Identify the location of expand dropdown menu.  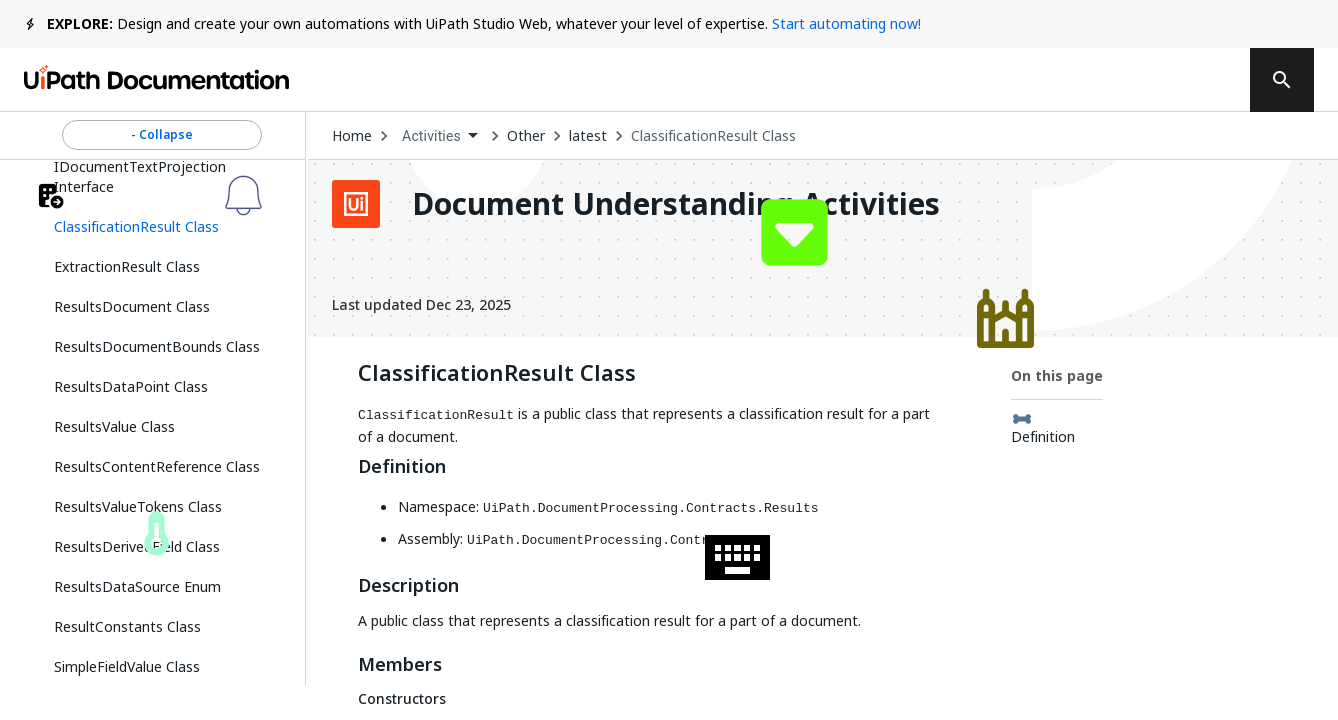
(794, 232).